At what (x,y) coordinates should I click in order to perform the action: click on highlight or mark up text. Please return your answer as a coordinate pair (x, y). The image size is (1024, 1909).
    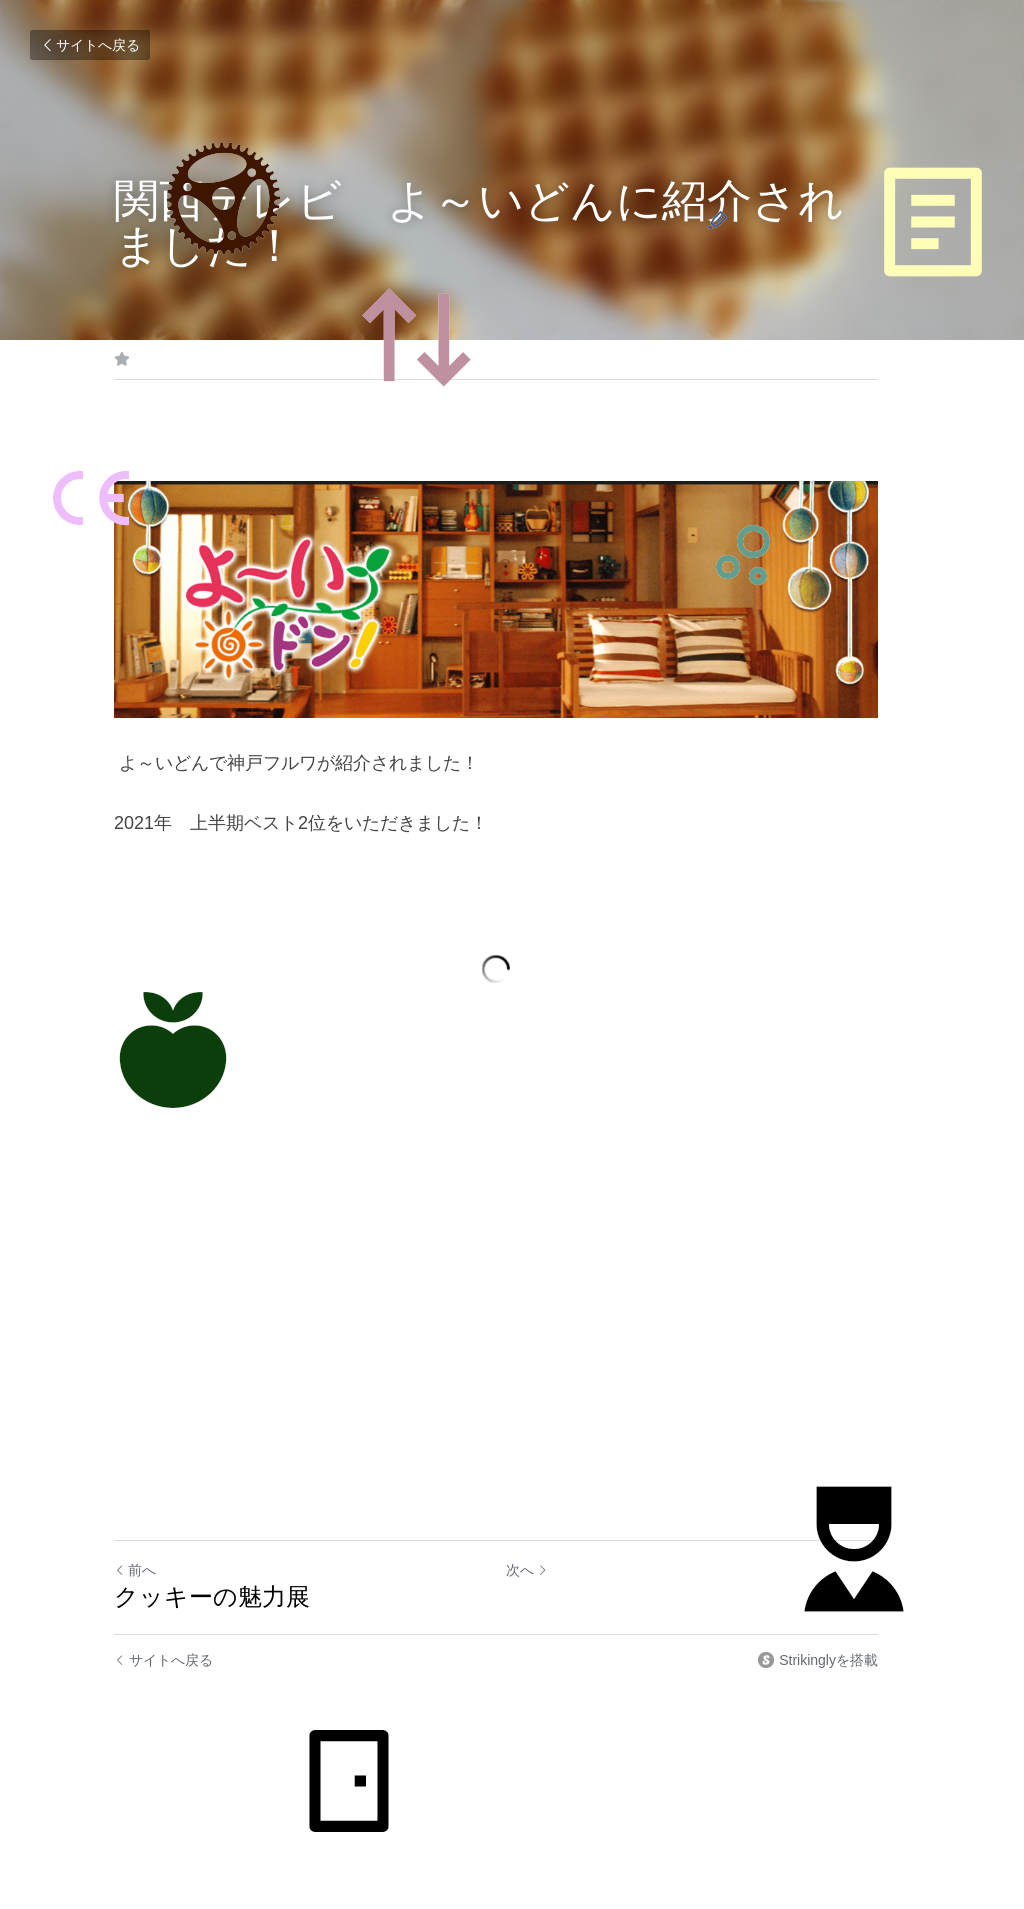
    Looking at the image, I should click on (717, 220).